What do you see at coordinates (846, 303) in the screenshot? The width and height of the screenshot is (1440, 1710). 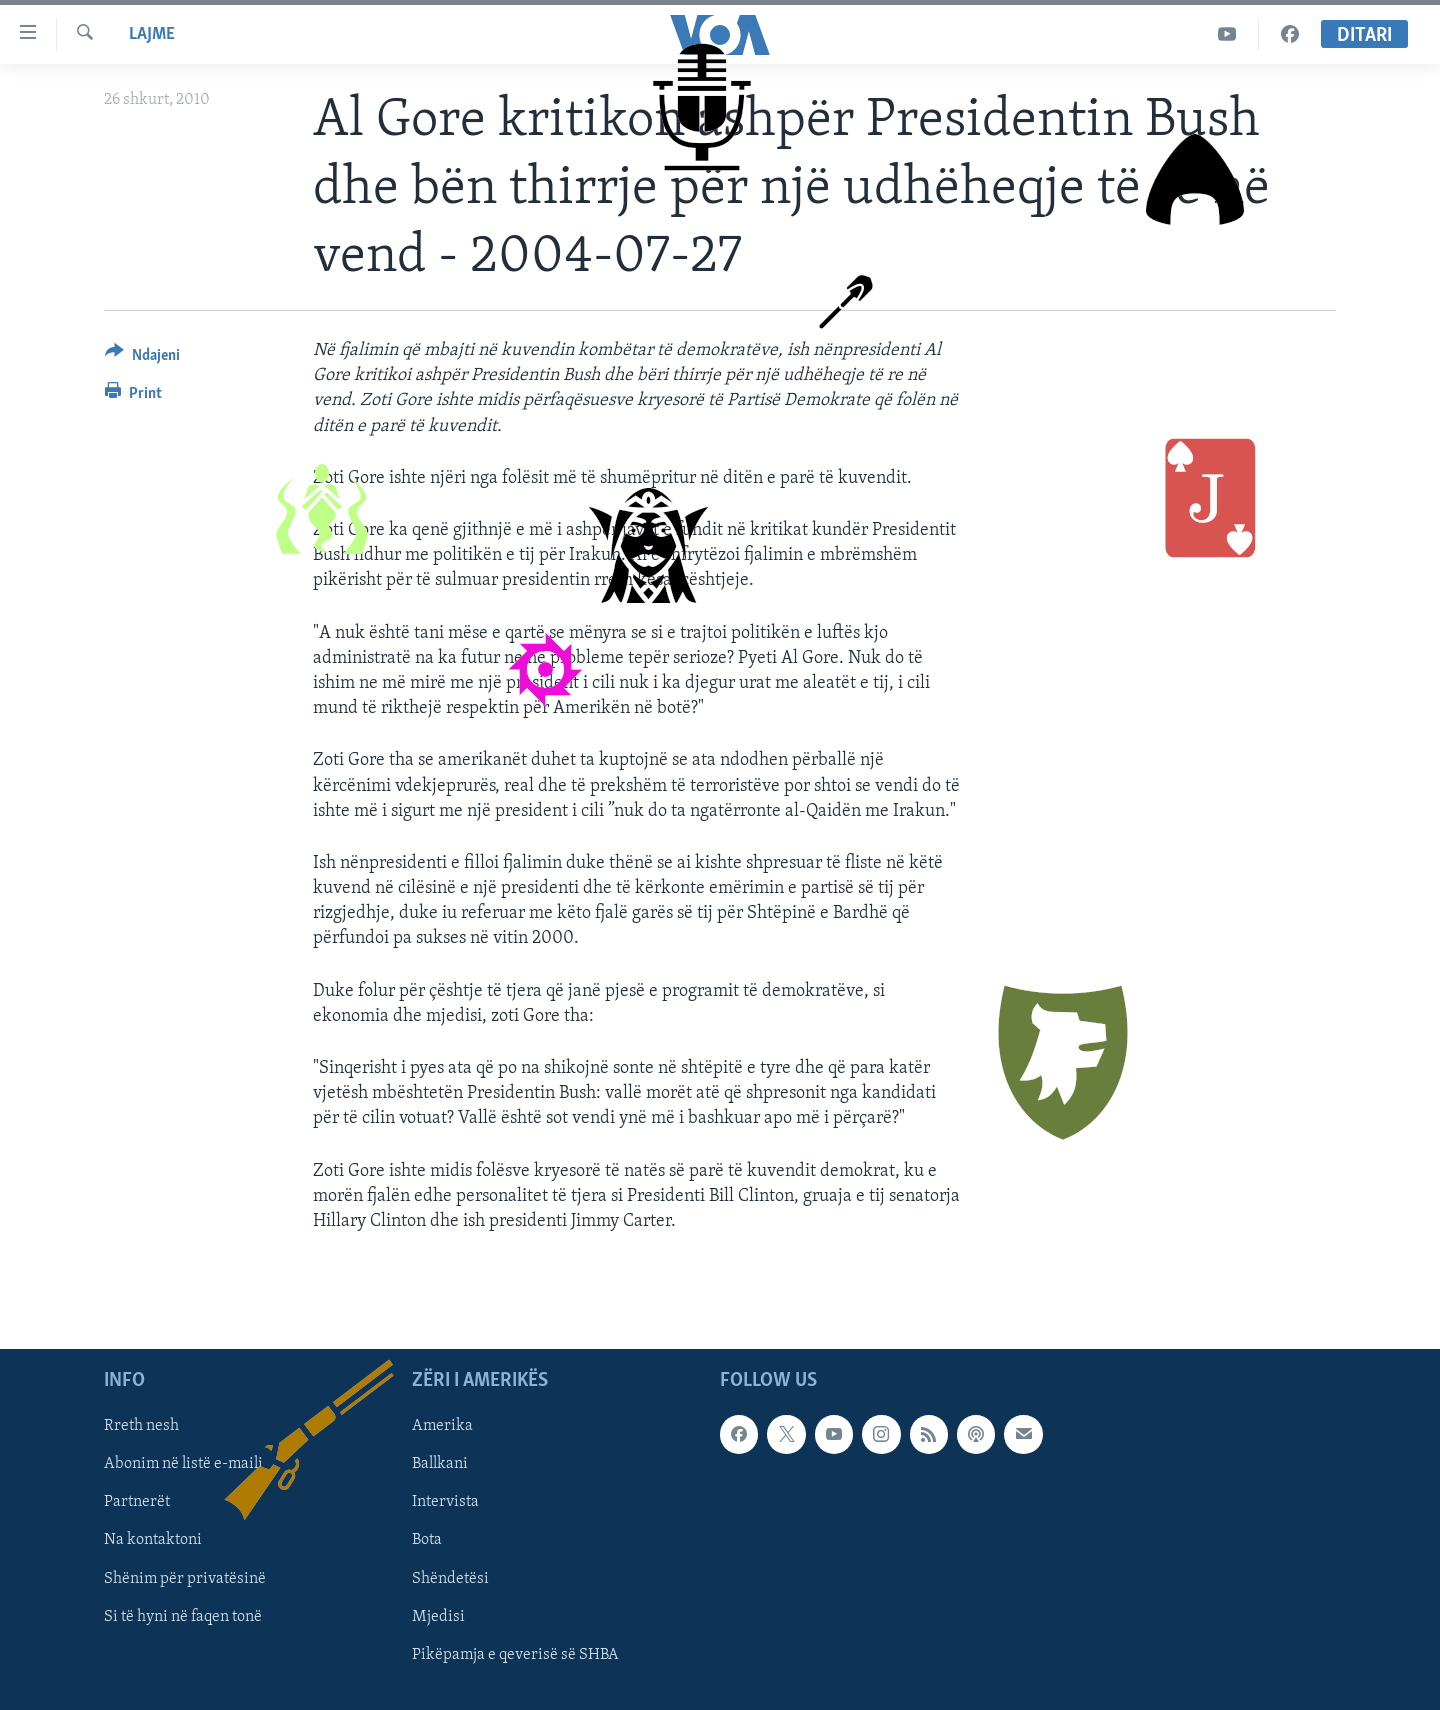 I see `equip digging or excavation tool` at bounding box center [846, 303].